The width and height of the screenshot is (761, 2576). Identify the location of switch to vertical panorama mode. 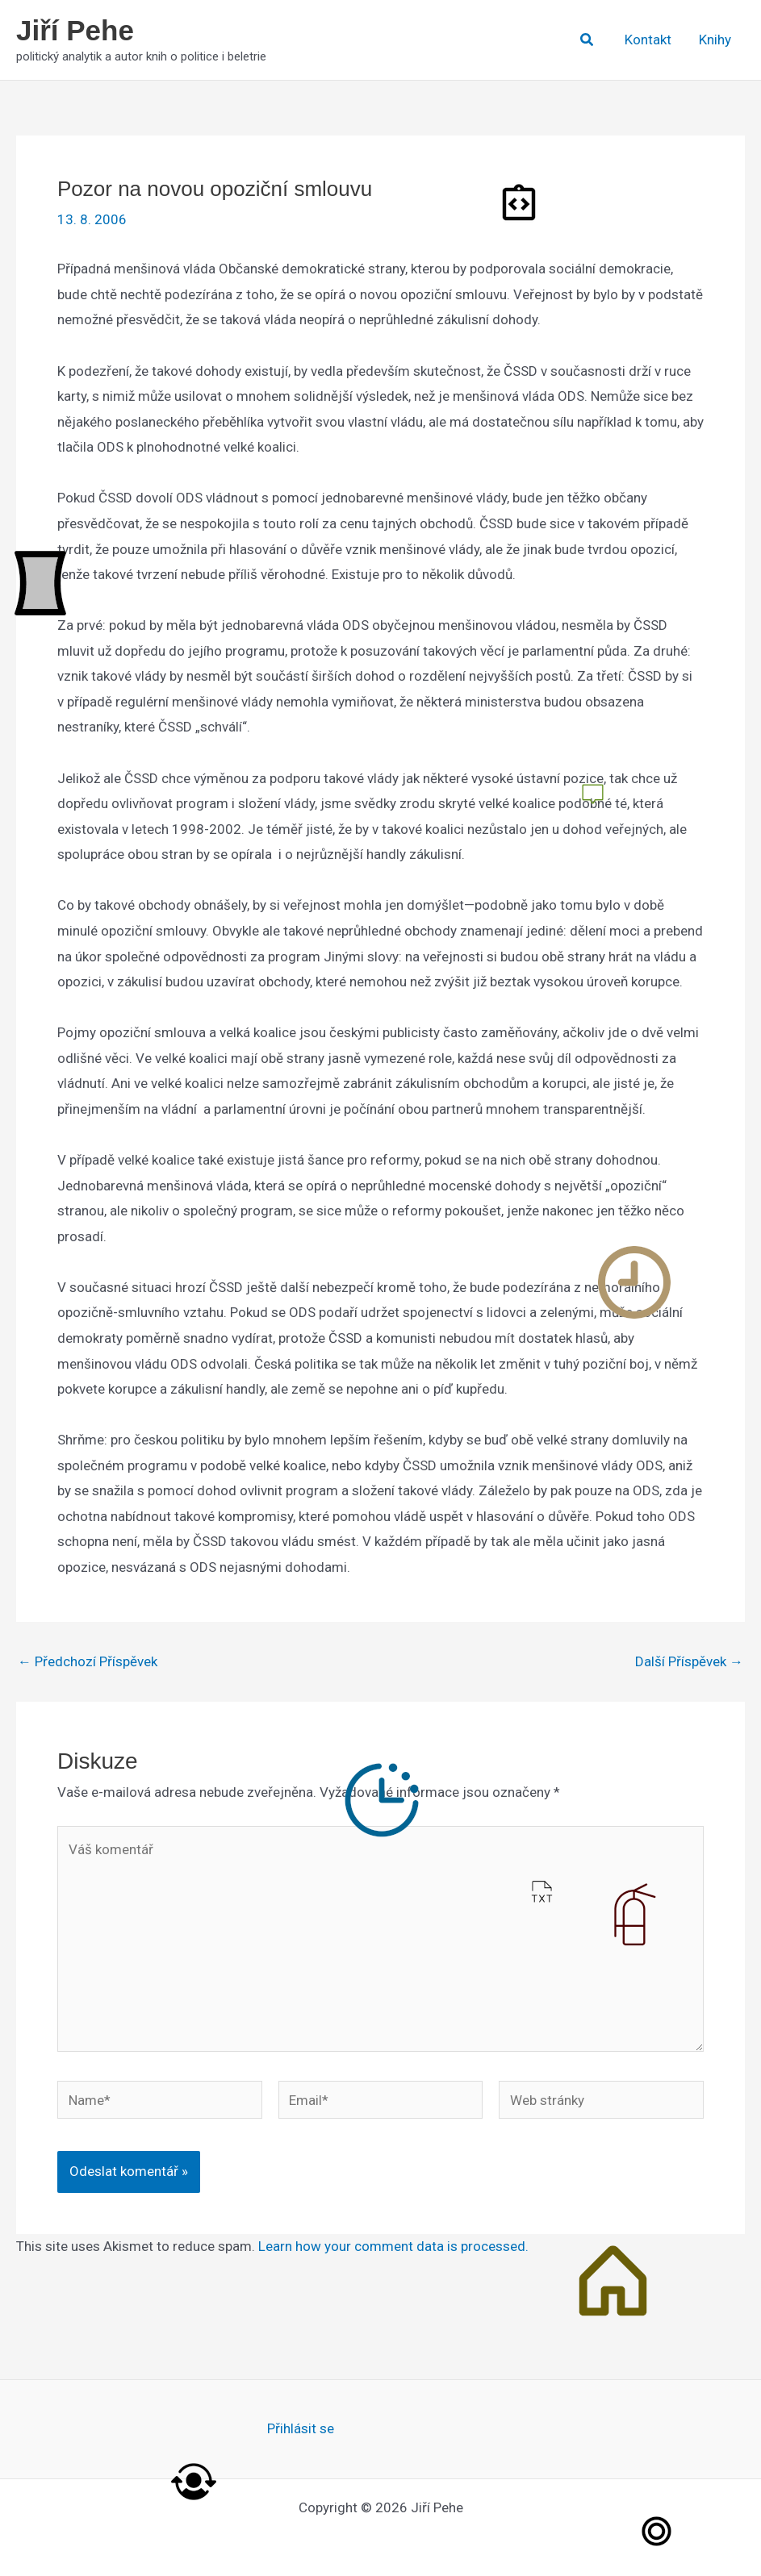
(40, 583).